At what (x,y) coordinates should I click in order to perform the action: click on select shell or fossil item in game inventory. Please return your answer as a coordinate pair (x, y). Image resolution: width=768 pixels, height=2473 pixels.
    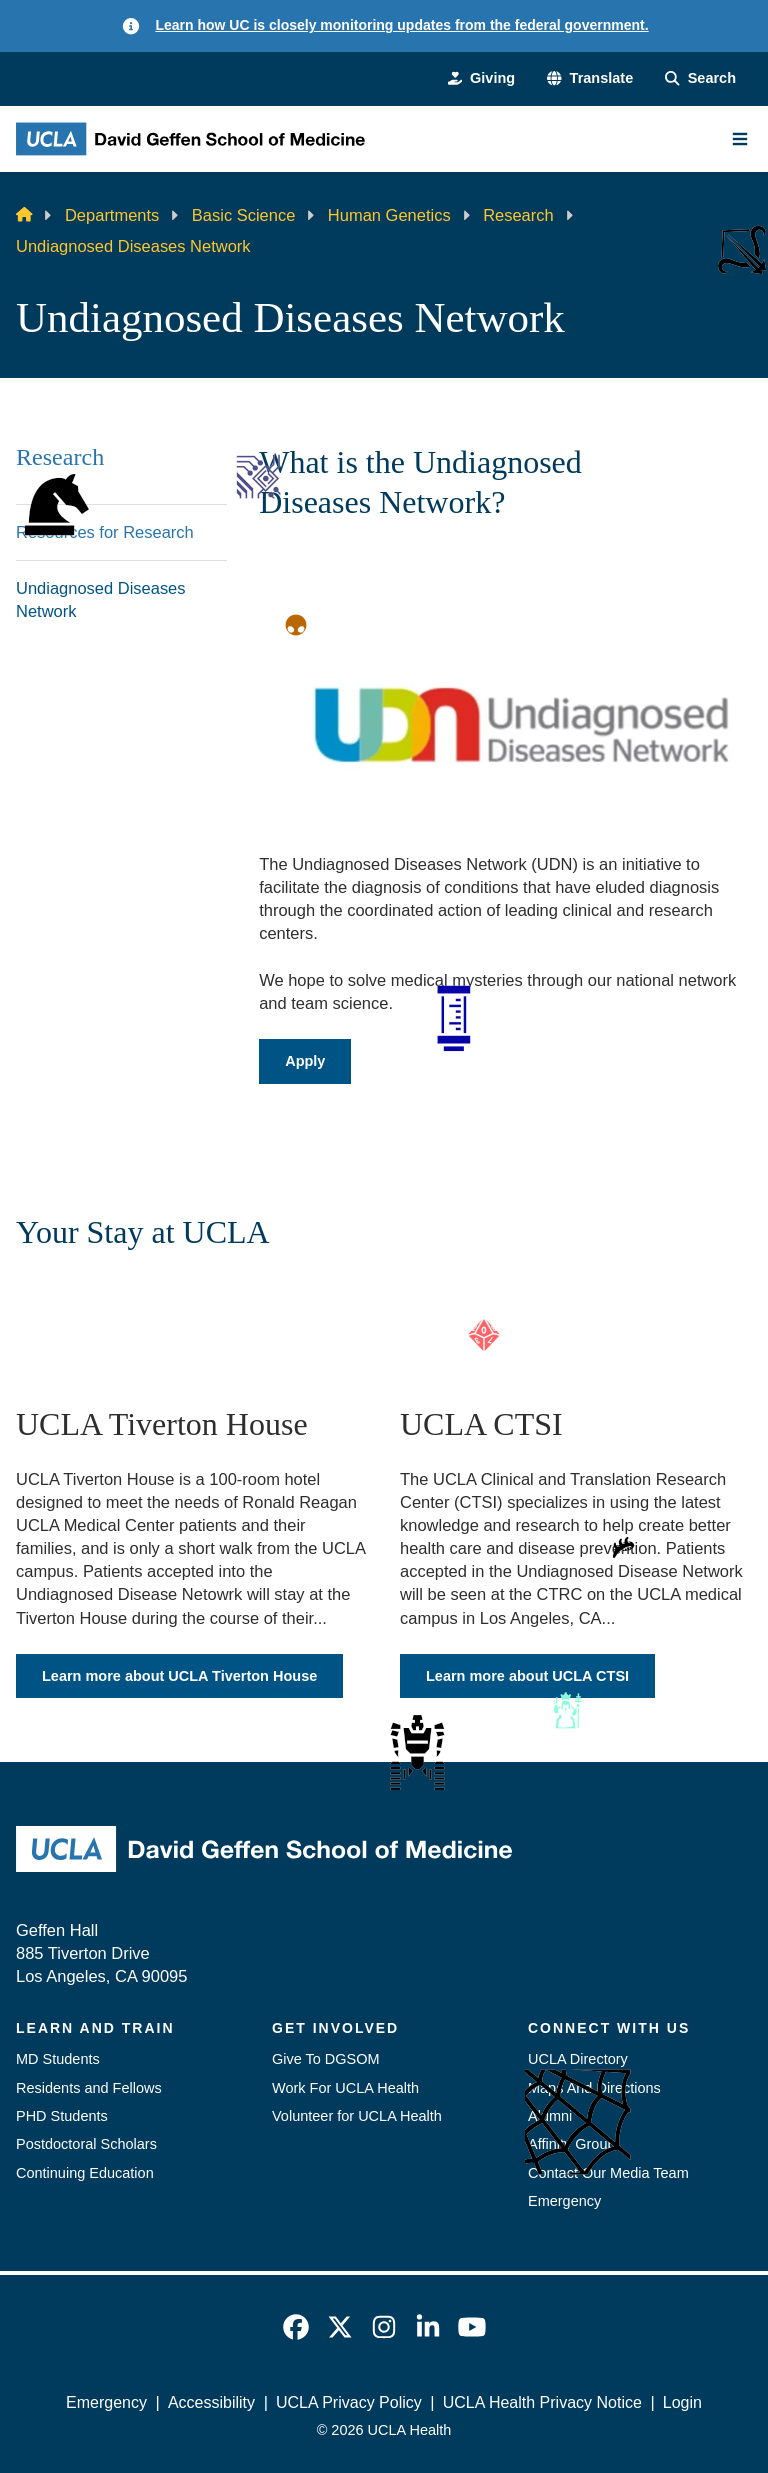
    Looking at the image, I should click on (623, 1547).